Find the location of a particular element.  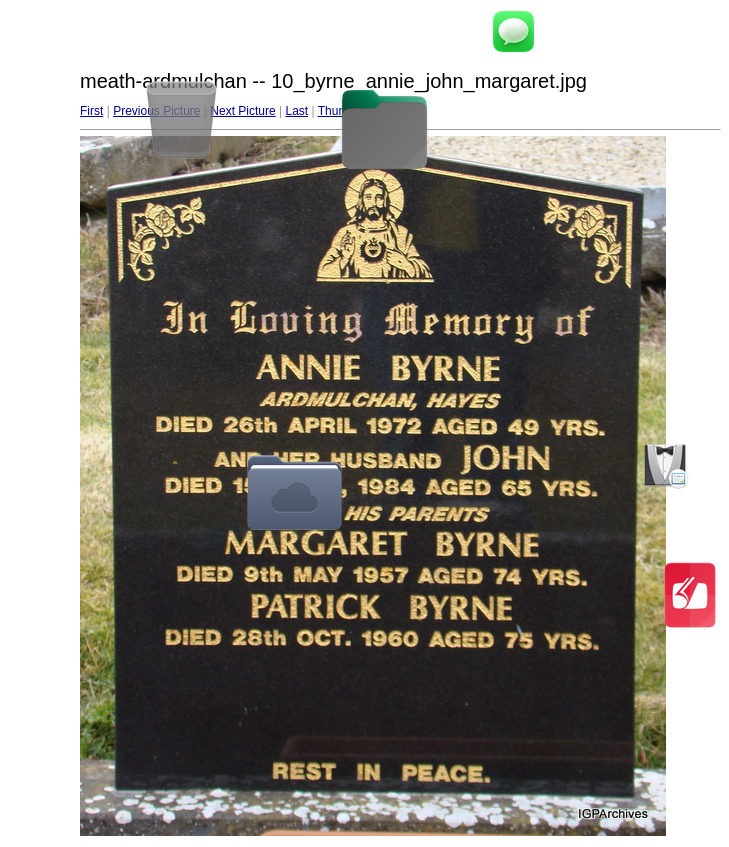

empty trash bin ready to receive deleted items is located at coordinates (181, 119).